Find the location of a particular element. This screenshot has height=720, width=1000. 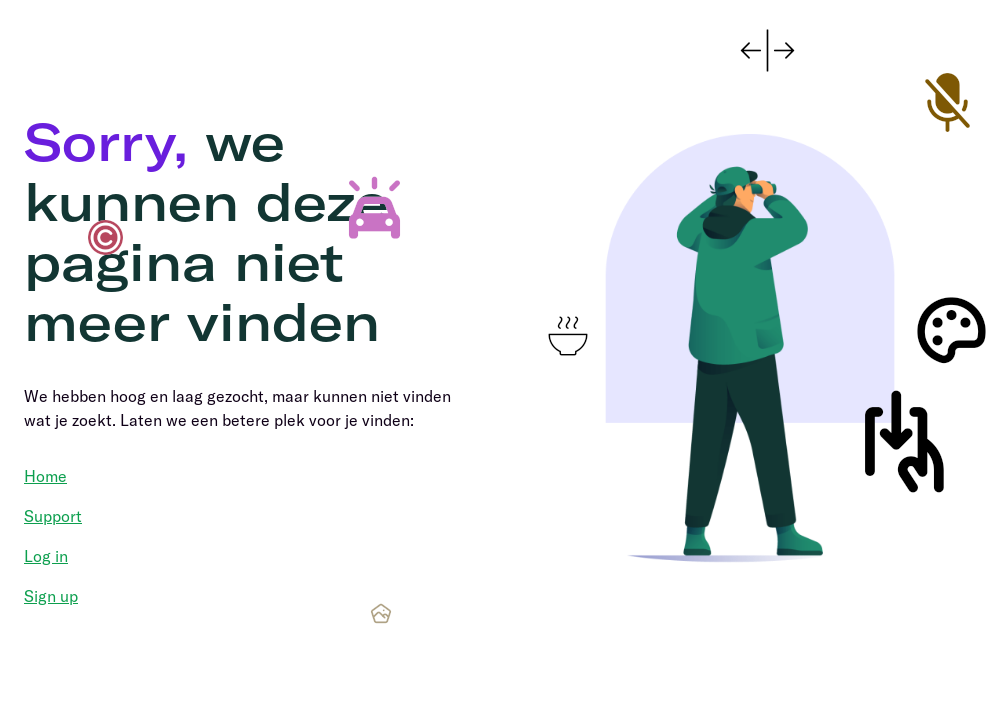

indicates vehicle is currently active or running is located at coordinates (374, 209).